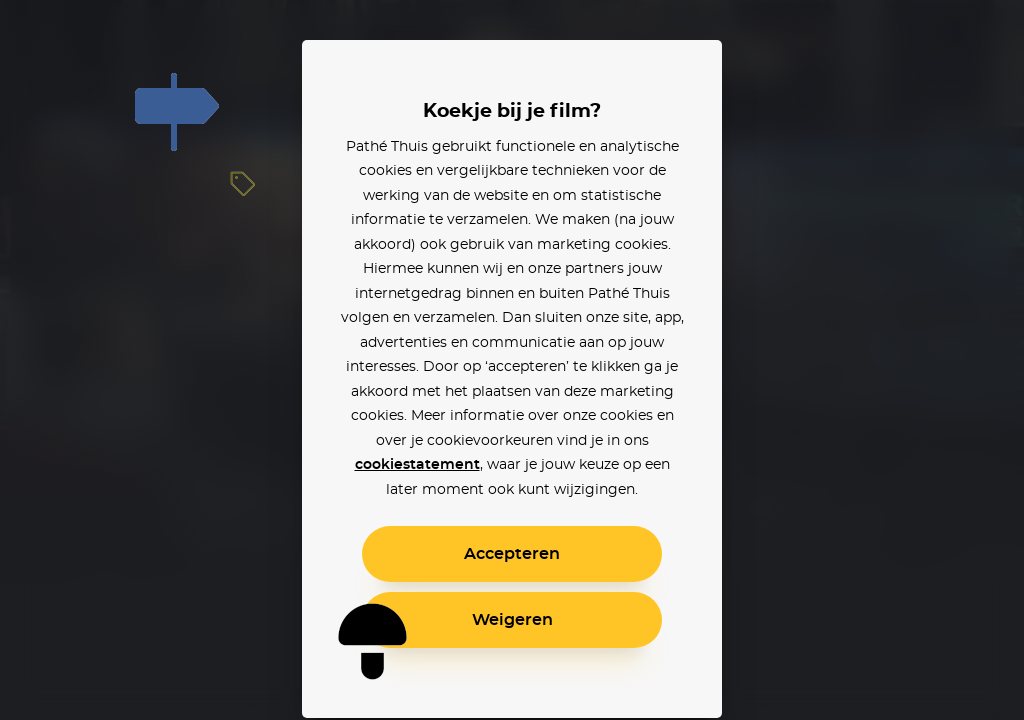  What do you see at coordinates (174, 112) in the screenshot?
I see `navigate to directions or wayfinding` at bounding box center [174, 112].